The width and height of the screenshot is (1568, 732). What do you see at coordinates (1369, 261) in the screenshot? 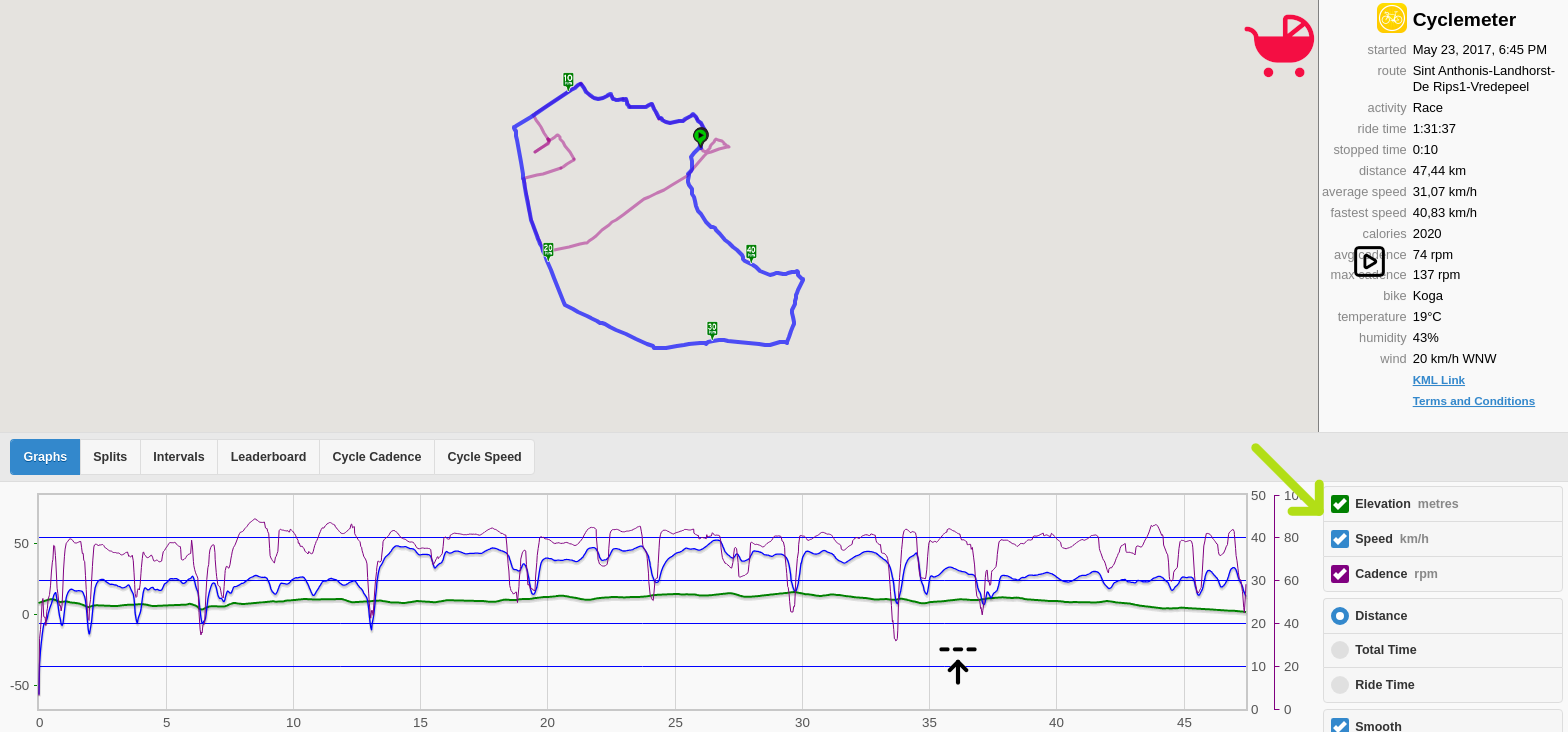
I see `play video or media content` at bounding box center [1369, 261].